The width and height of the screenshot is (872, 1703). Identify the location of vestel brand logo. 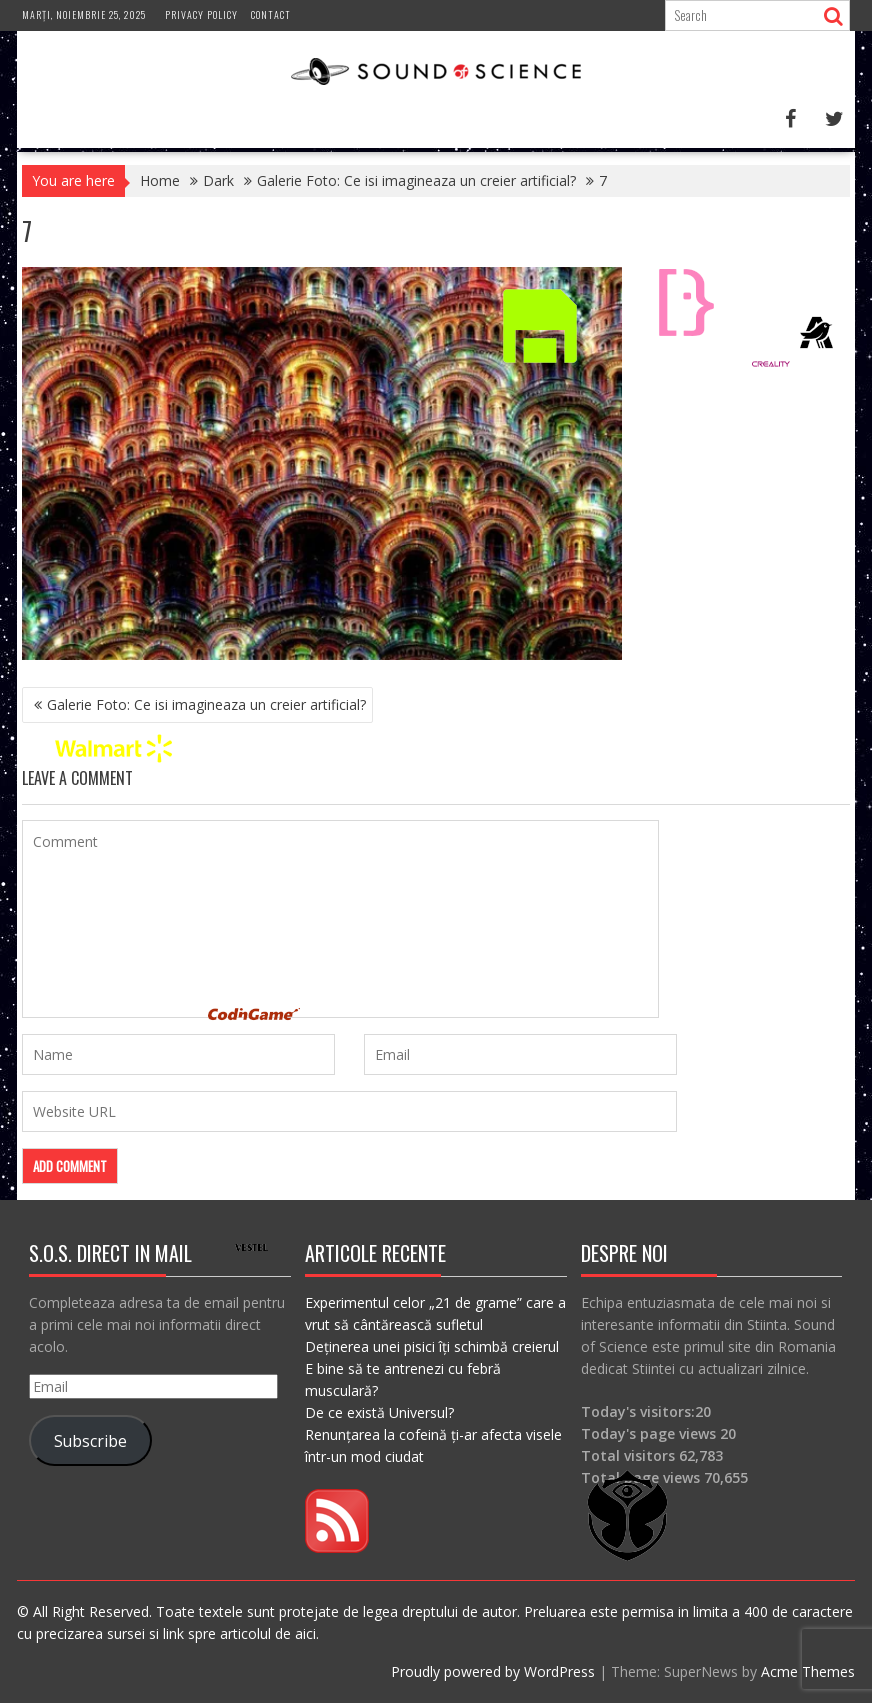
(251, 1247).